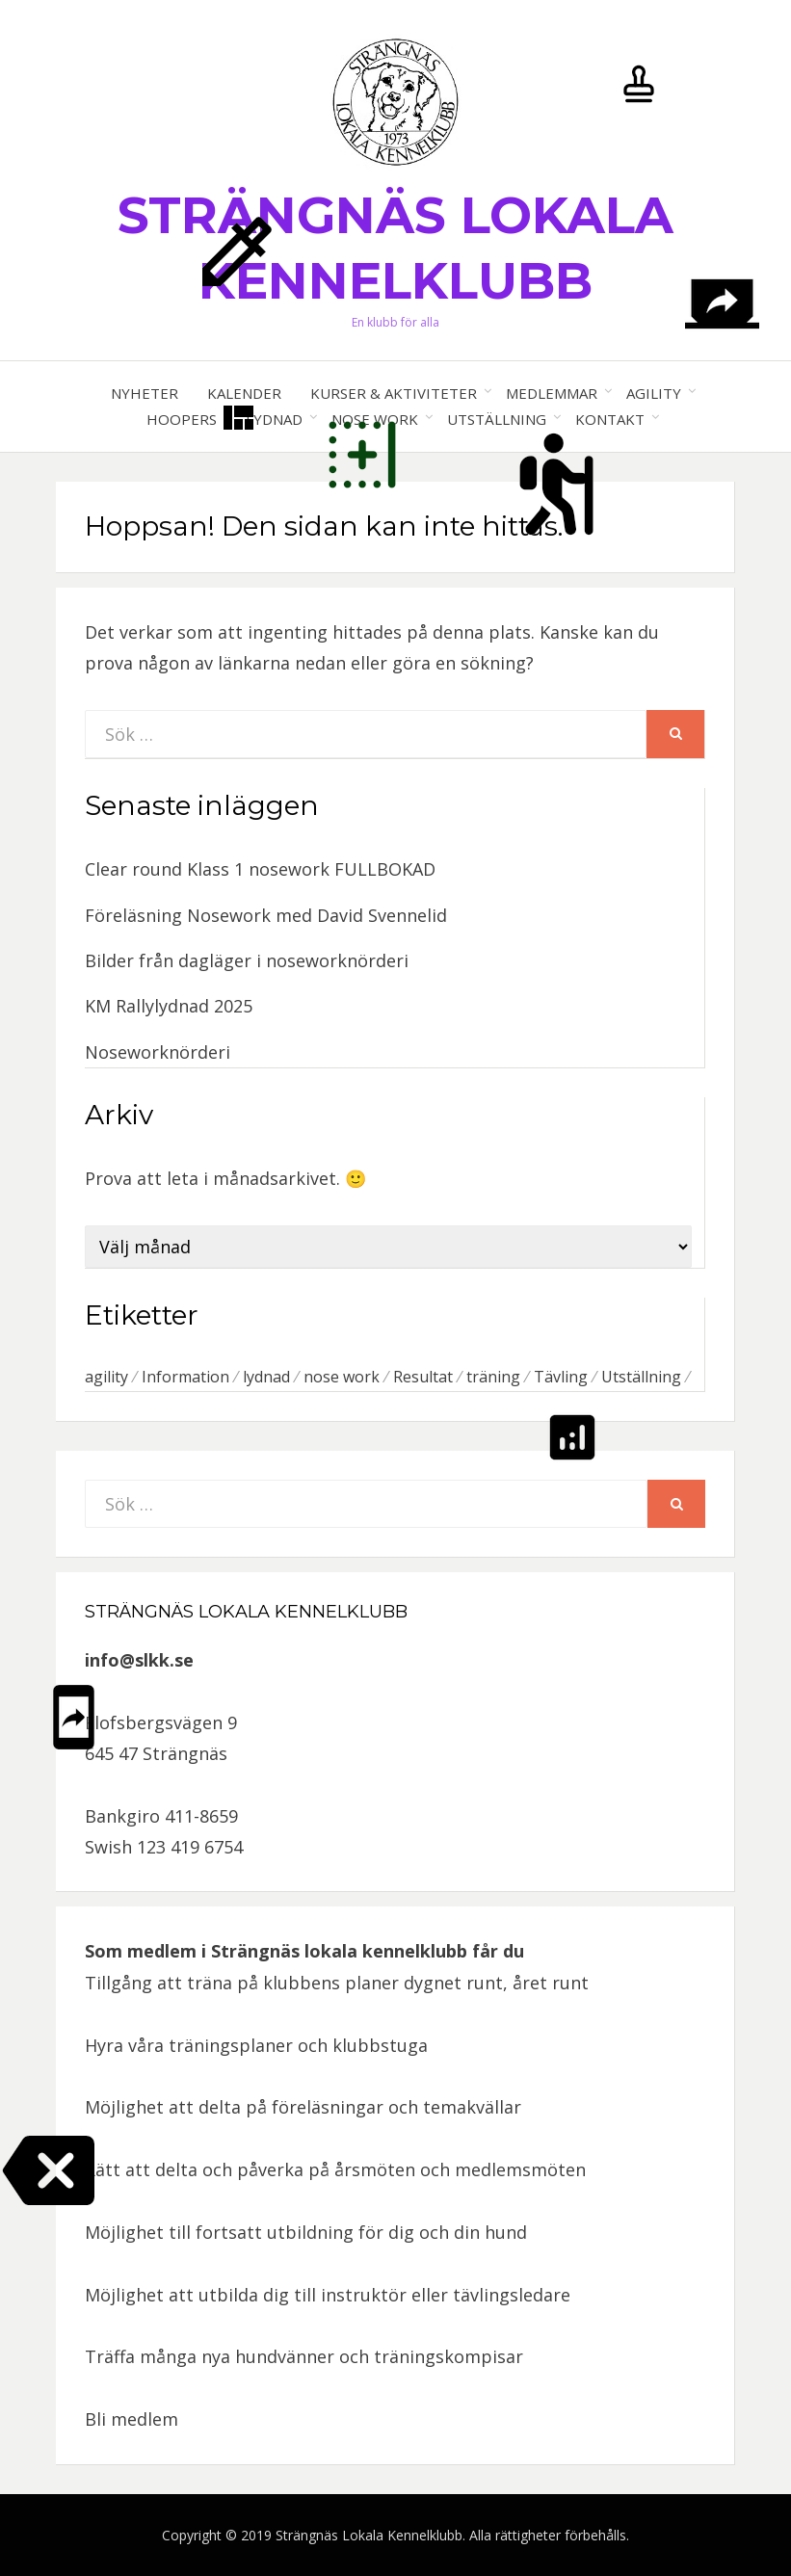 The width and height of the screenshot is (791, 2576). Describe the element at coordinates (559, 484) in the screenshot. I see `explore hiking trails nearby` at that location.